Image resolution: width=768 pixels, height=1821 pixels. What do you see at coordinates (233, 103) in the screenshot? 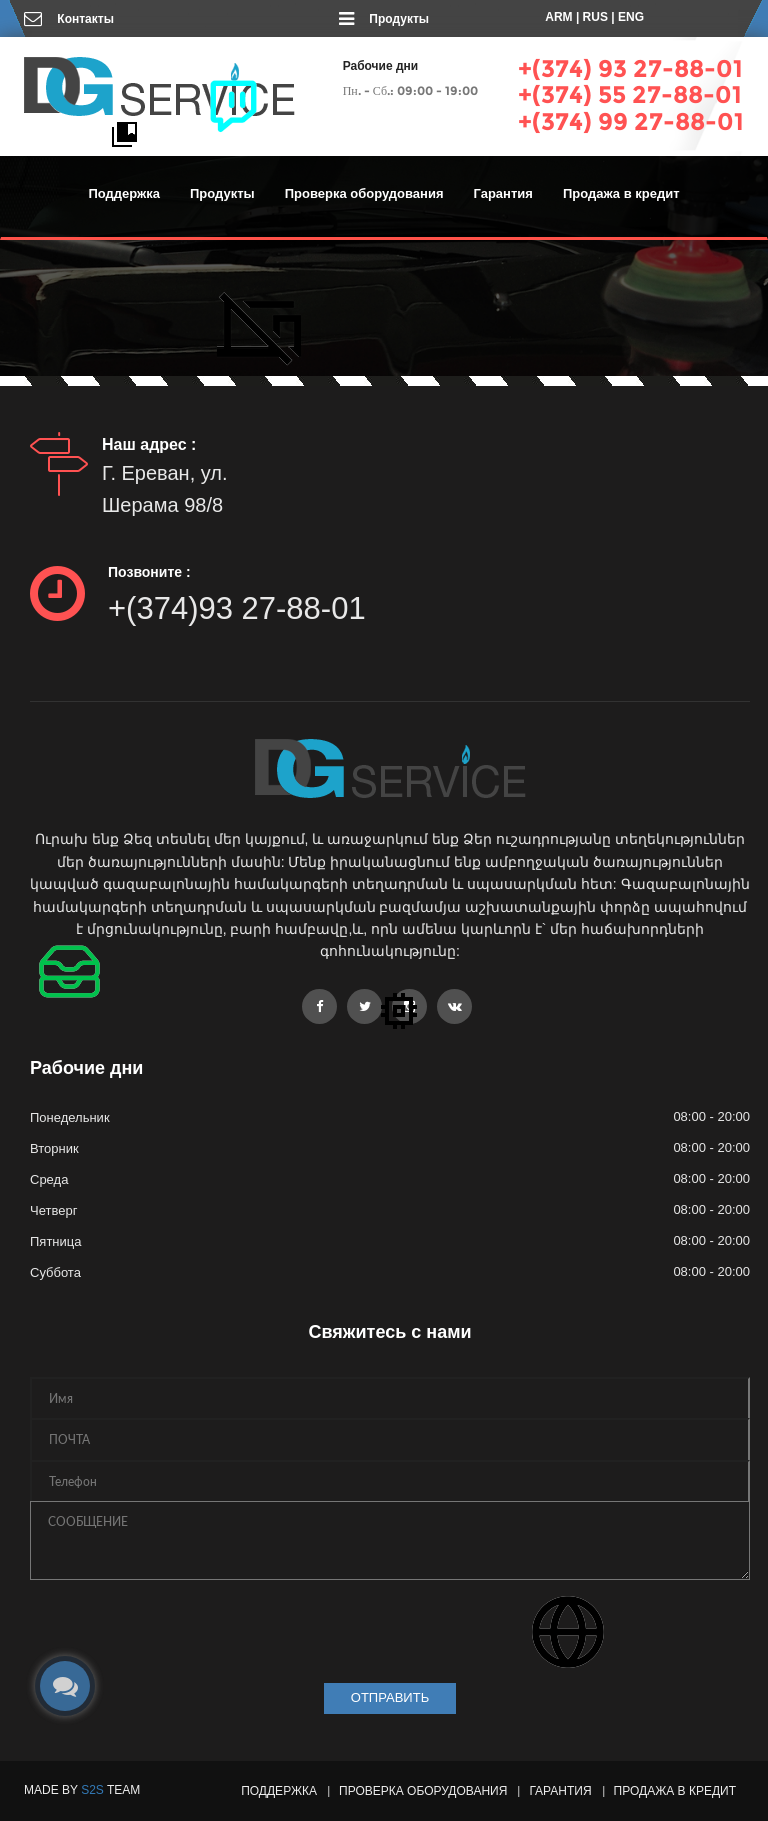
I see `open the Twitch app` at bounding box center [233, 103].